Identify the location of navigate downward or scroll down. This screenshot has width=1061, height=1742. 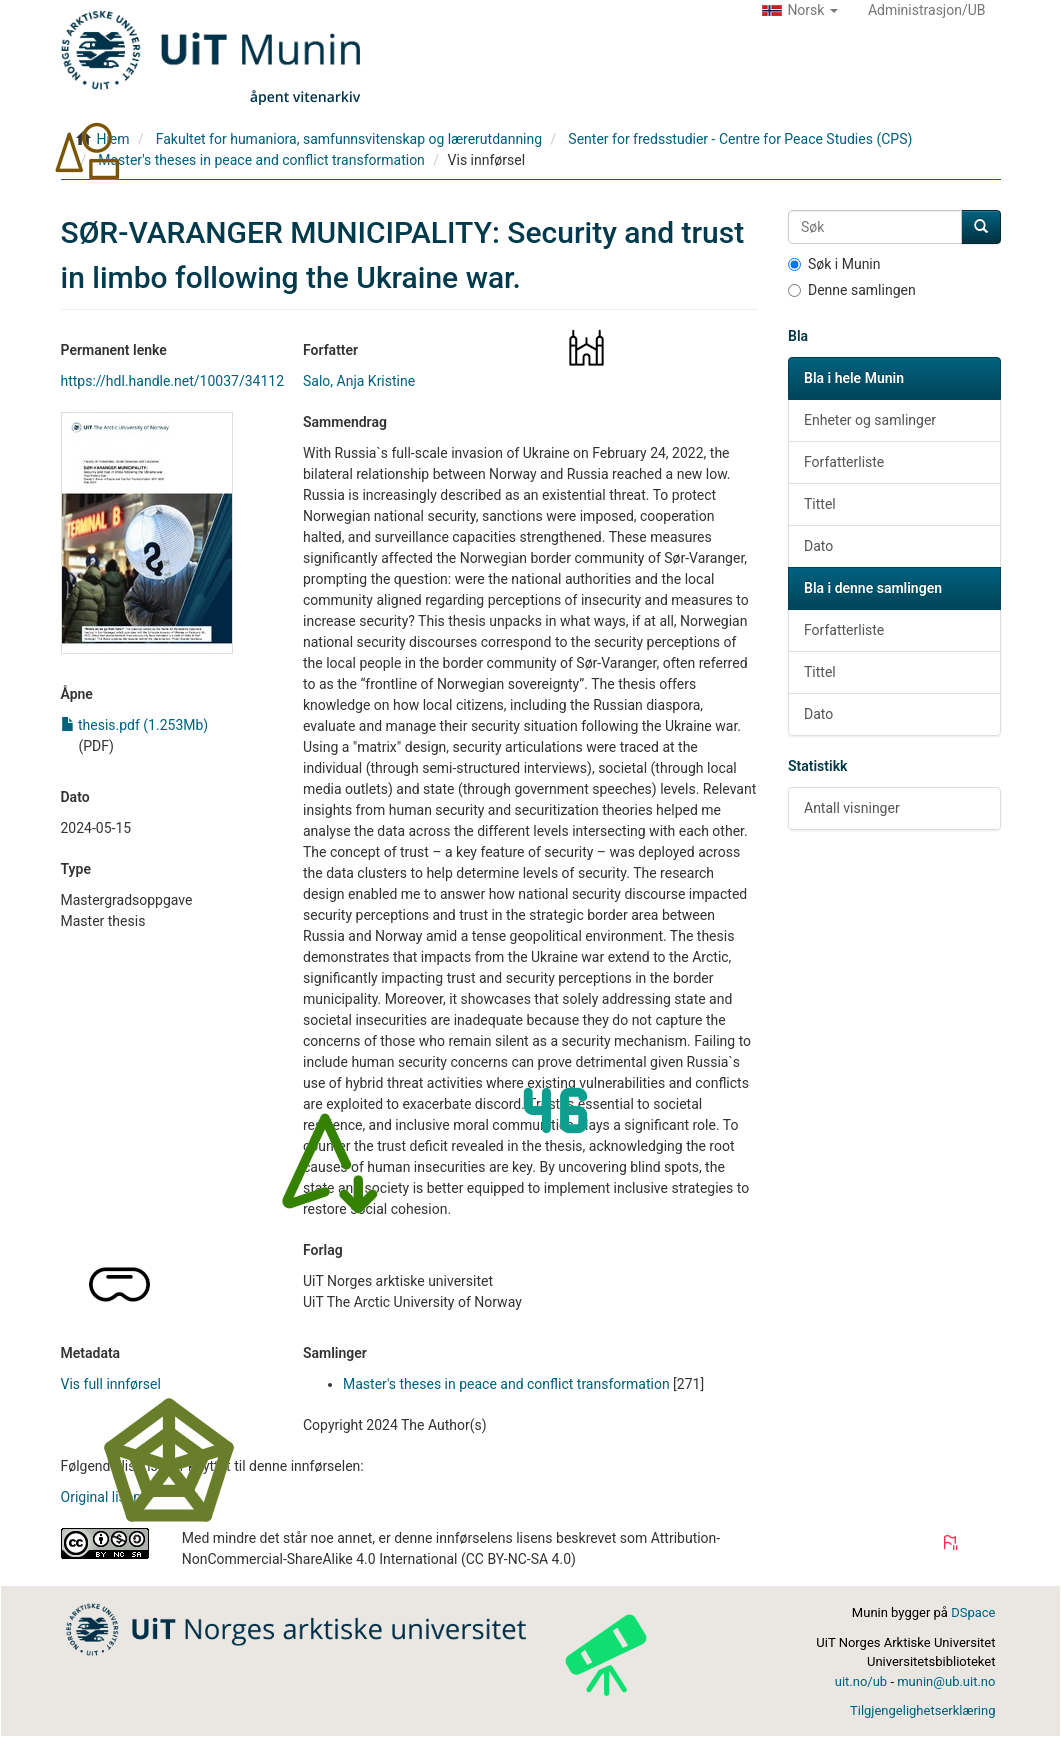
(325, 1161).